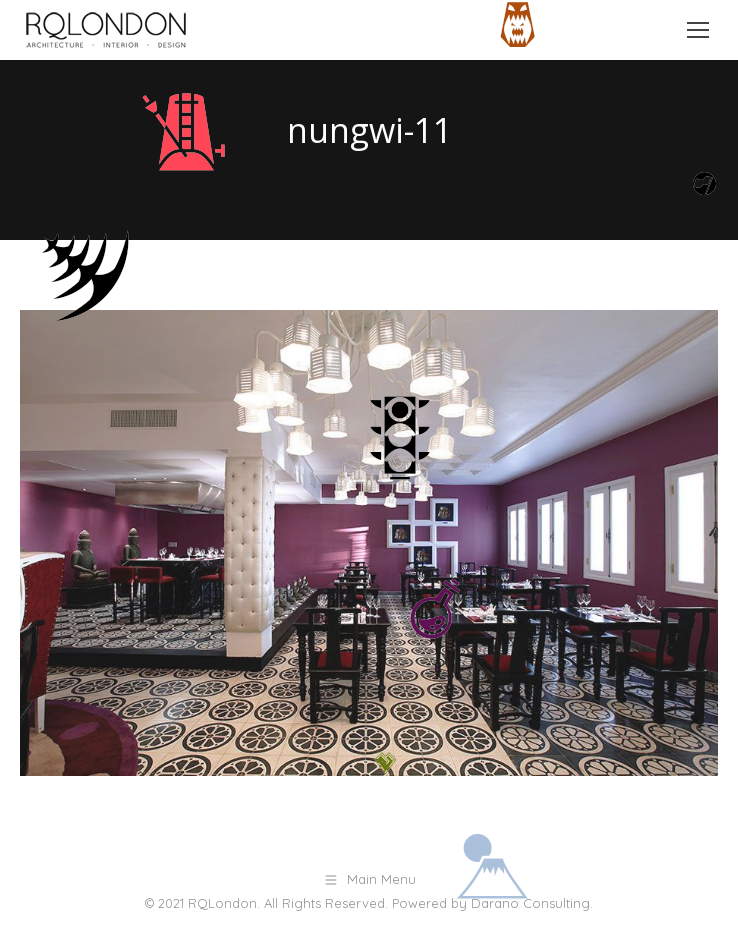 Image resolution: width=738 pixels, height=926 pixels. What do you see at coordinates (186, 126) in the screenshot?
I see `set tempo or timing for music playback` at bounding box center [186, 126].